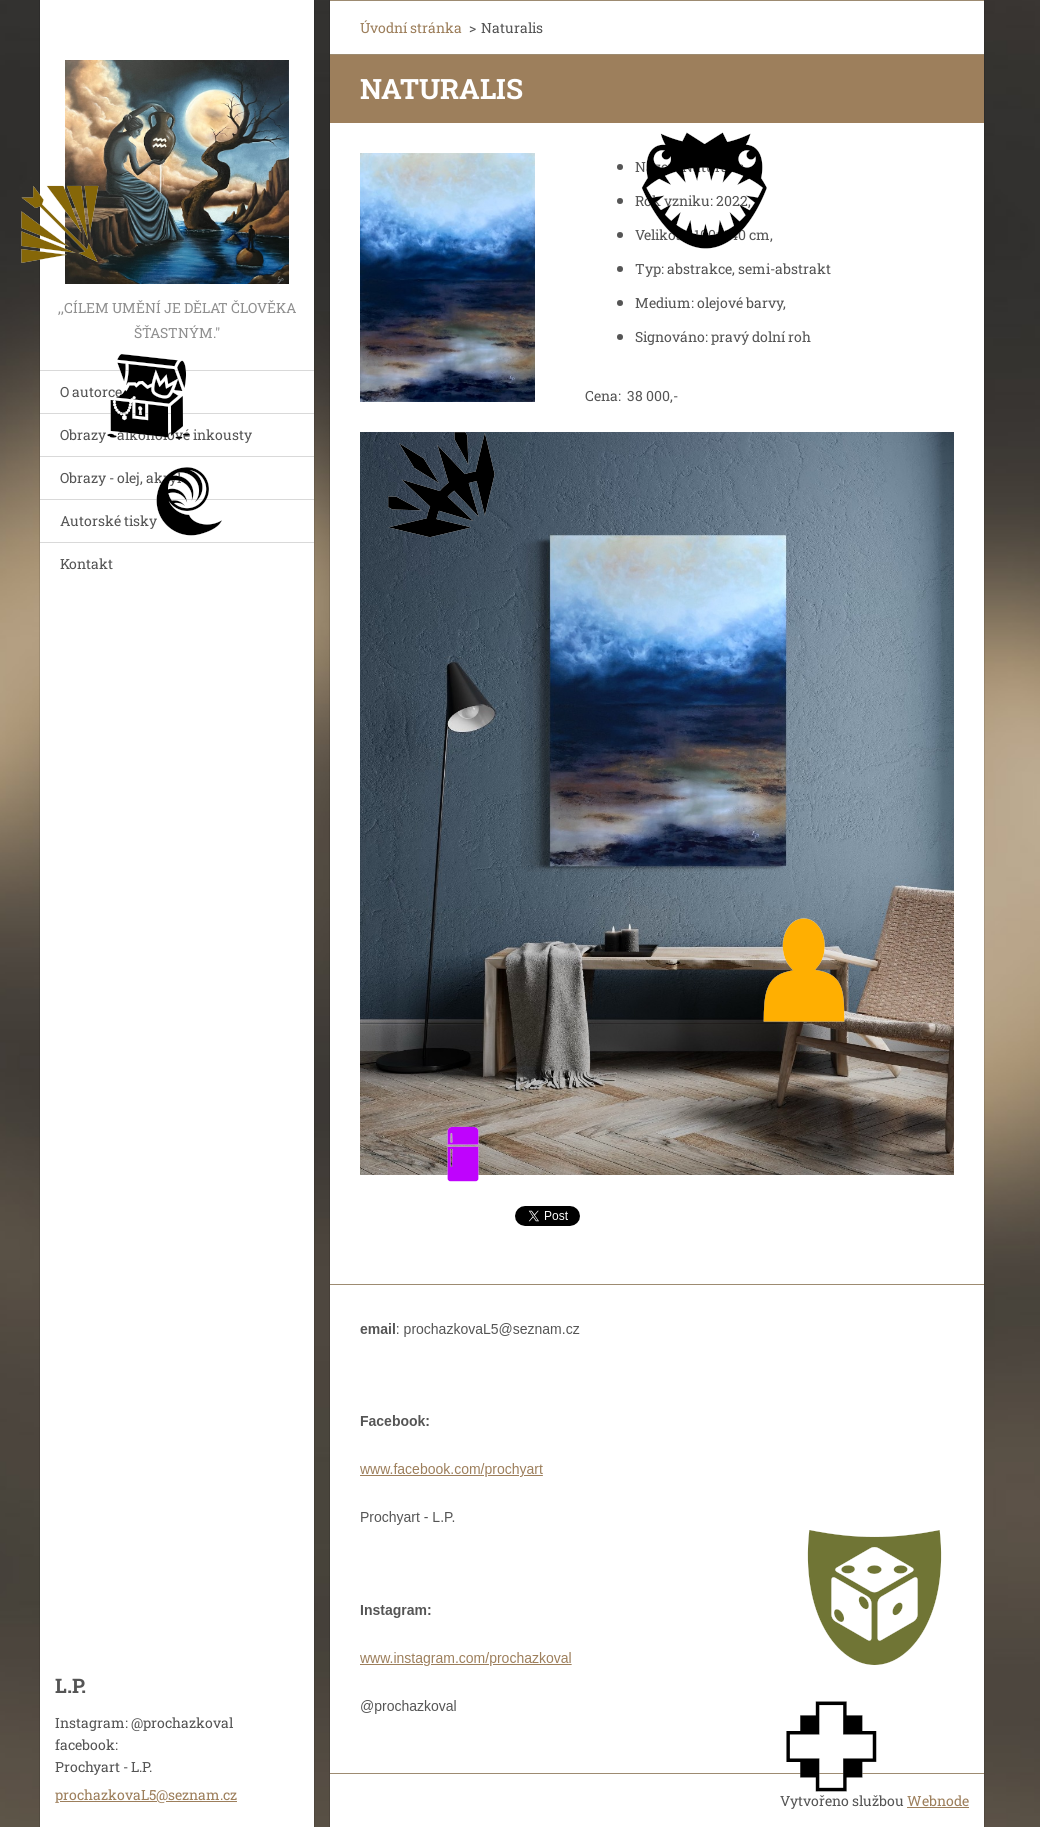 Image resolution: width=1040 pixels, height=1827 pixels. What do you see at coordinates (831, 1745) in the screenshot?
I see `access health or medical features` at bounding box center [831, 1745].